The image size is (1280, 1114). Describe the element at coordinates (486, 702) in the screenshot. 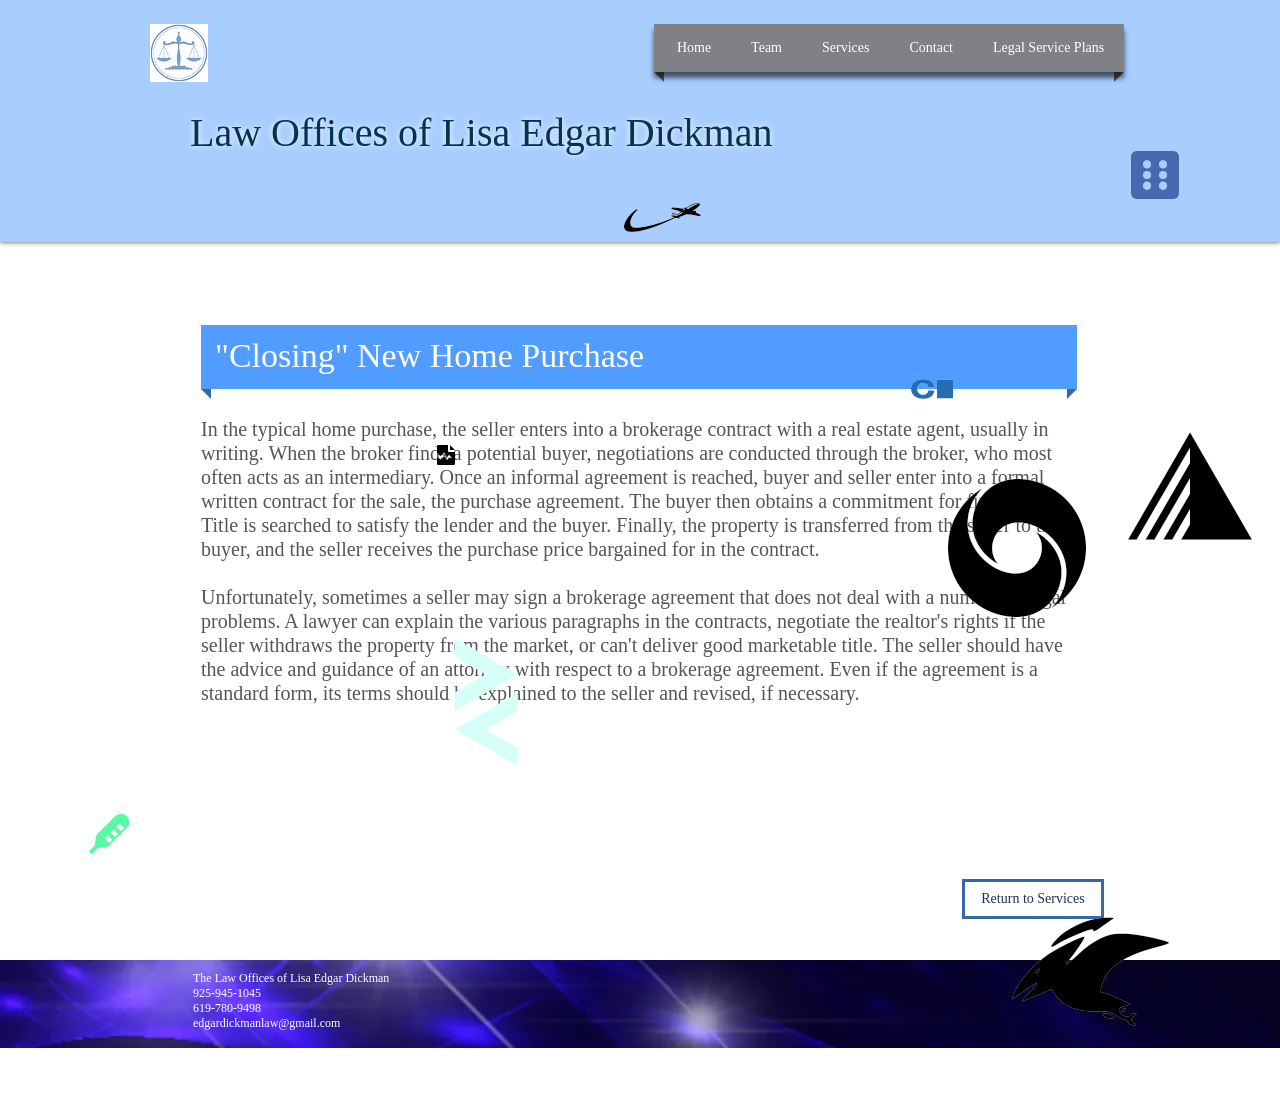

I see `playcanvas game engine logo` at that location.